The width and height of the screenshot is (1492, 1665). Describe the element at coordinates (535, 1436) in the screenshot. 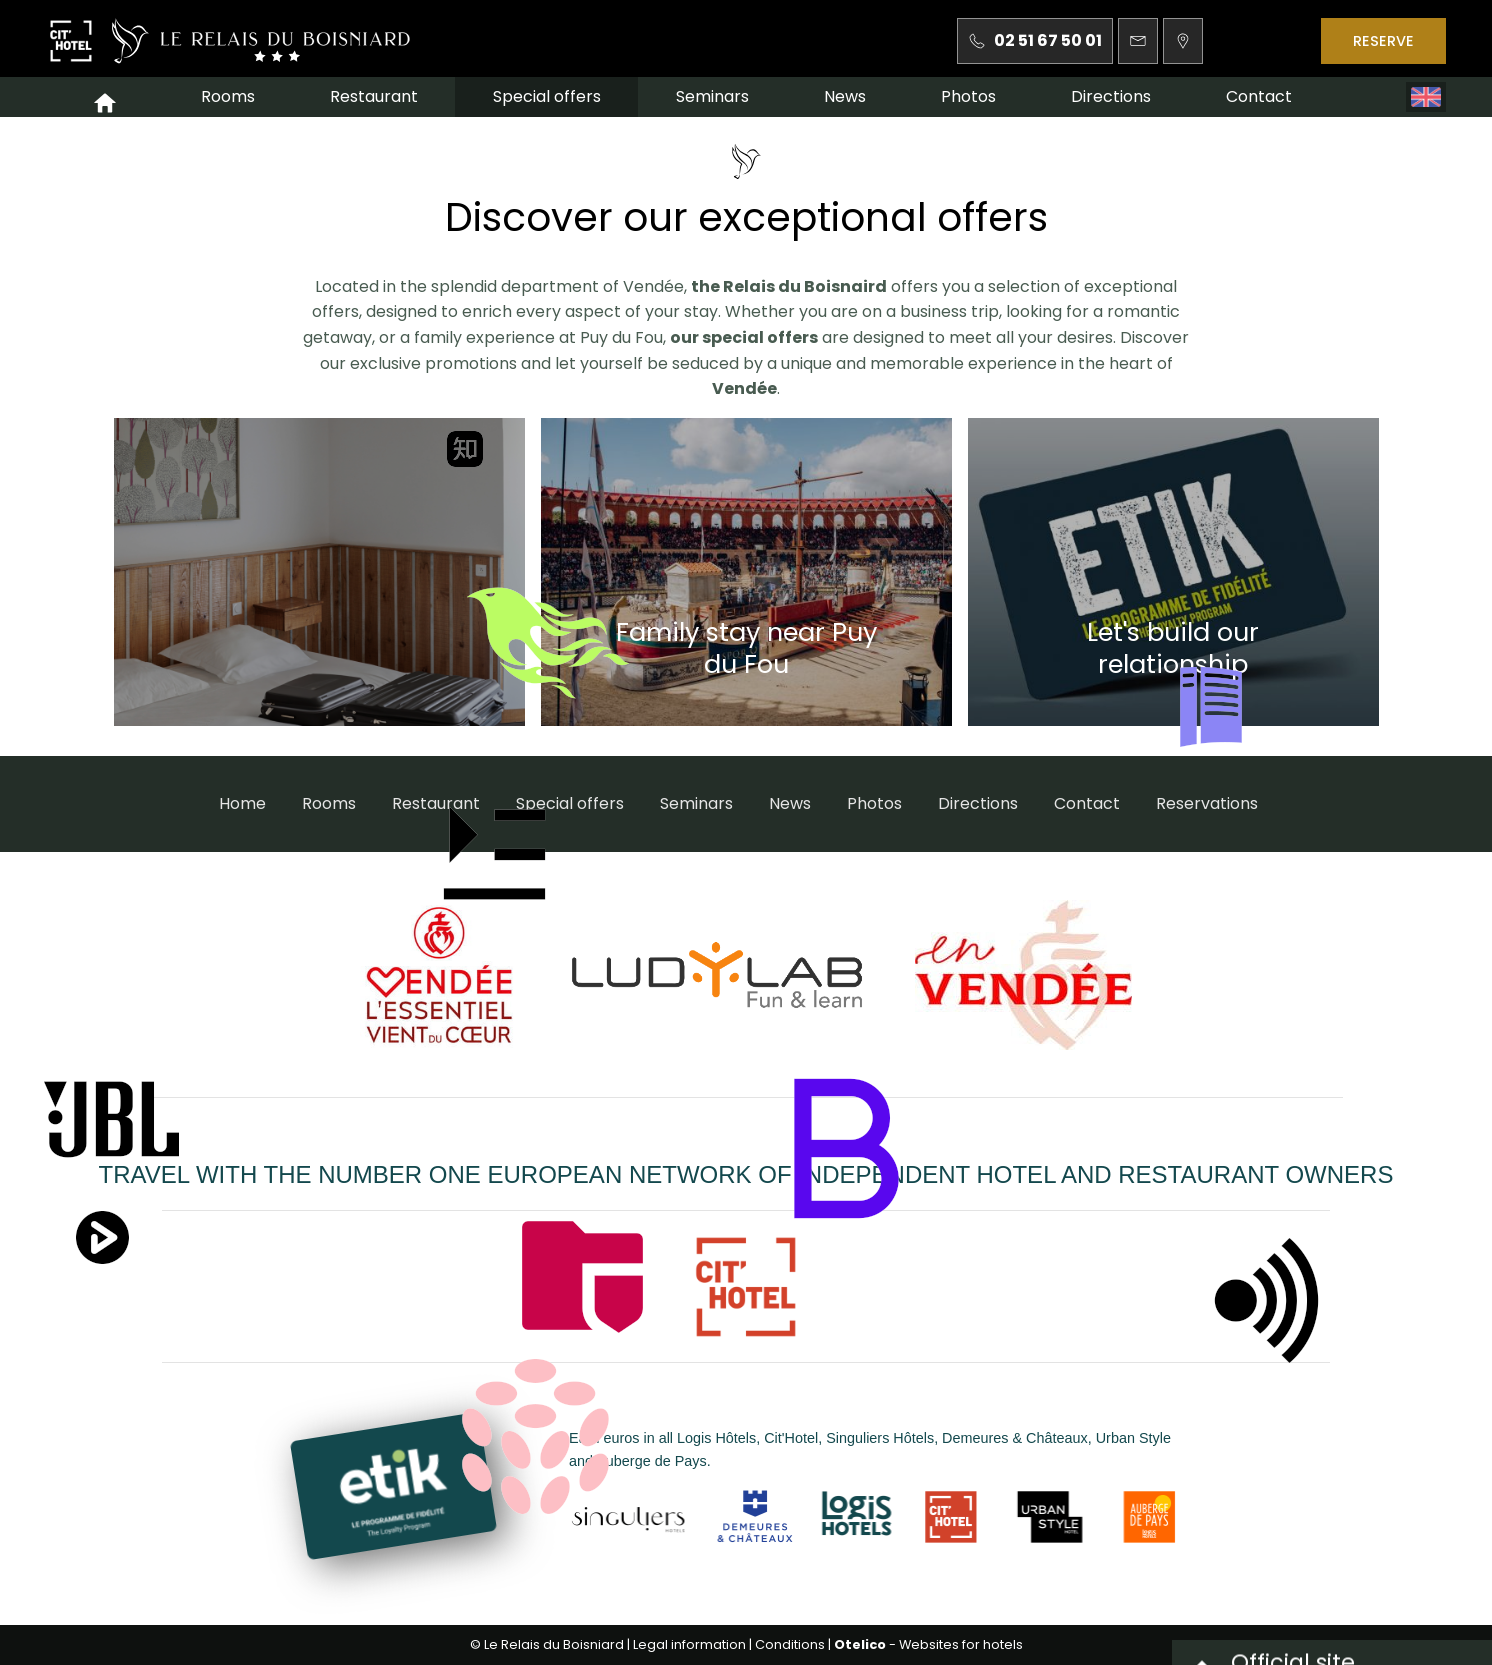

I see `open pulumi infrastructure as code dashboard` at that location.